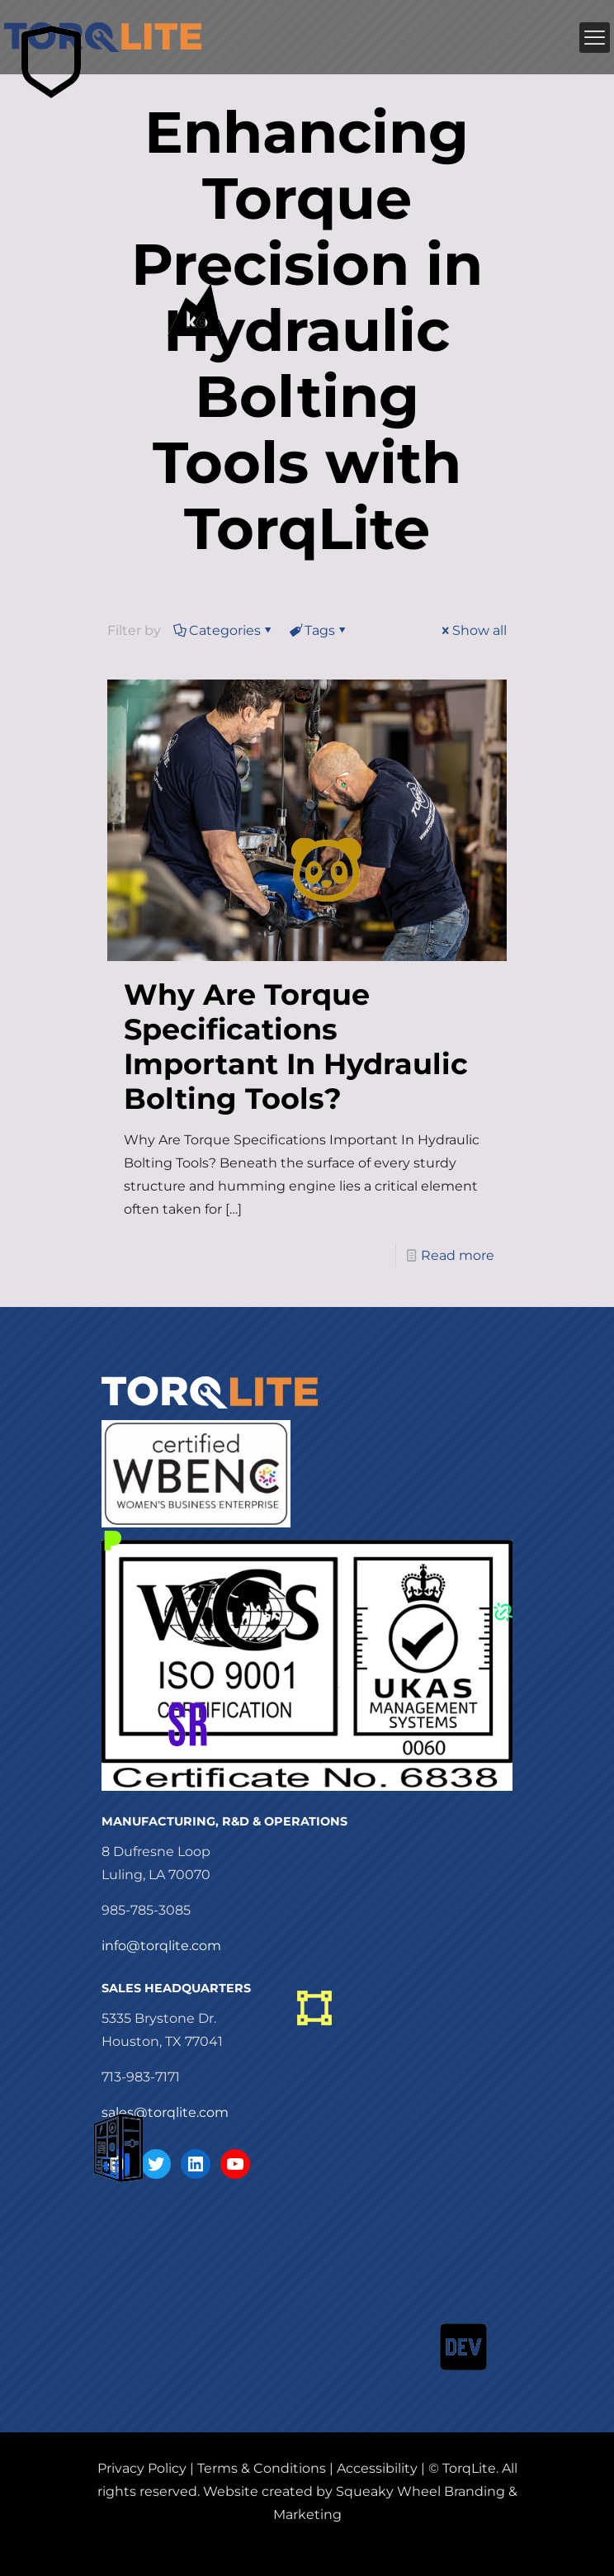 Image resolution: width=614 pixels, height=2576 pixels. I want to click on visit PCGamingWiki website, so click(118, 2147).